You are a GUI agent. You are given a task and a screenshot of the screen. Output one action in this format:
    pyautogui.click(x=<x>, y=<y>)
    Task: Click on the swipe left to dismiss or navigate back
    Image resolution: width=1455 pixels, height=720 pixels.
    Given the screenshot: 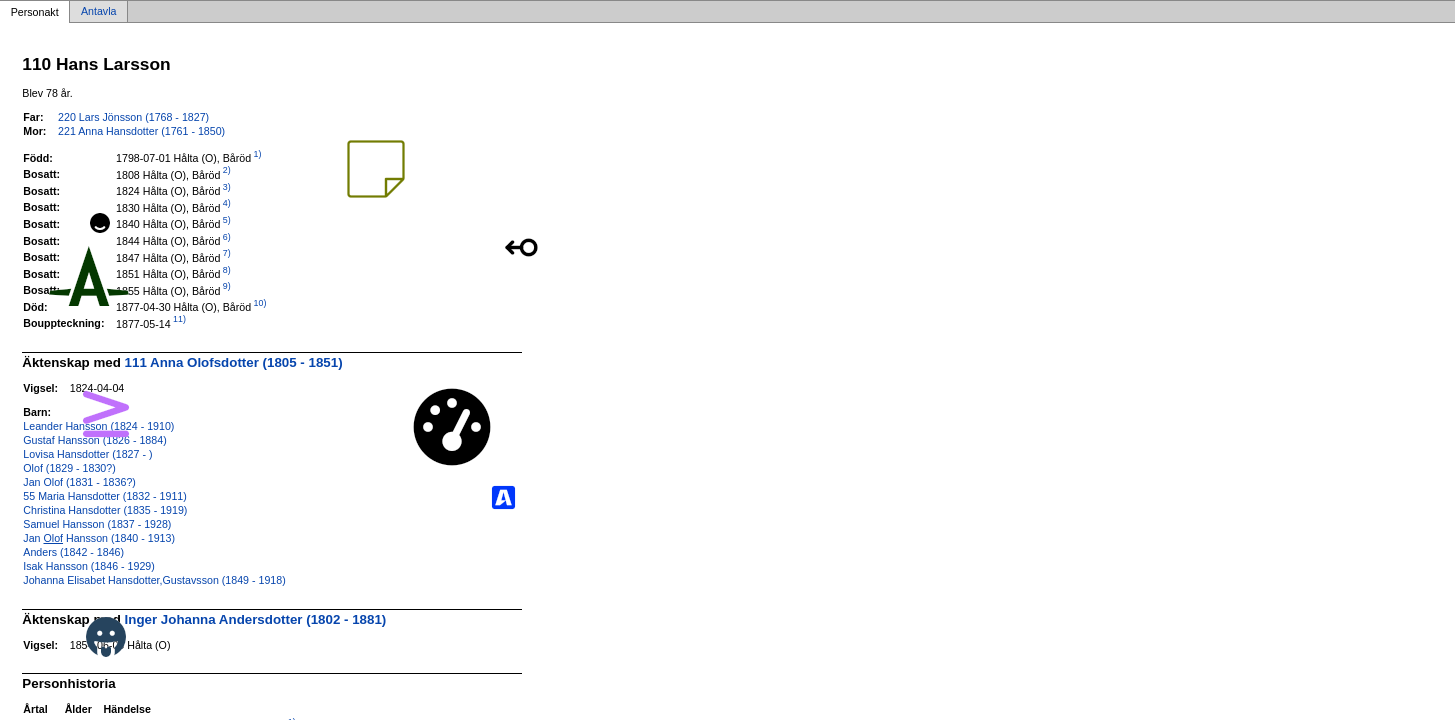 What is the action you would take?
    pyautogui.click(x=521, y=247)
    